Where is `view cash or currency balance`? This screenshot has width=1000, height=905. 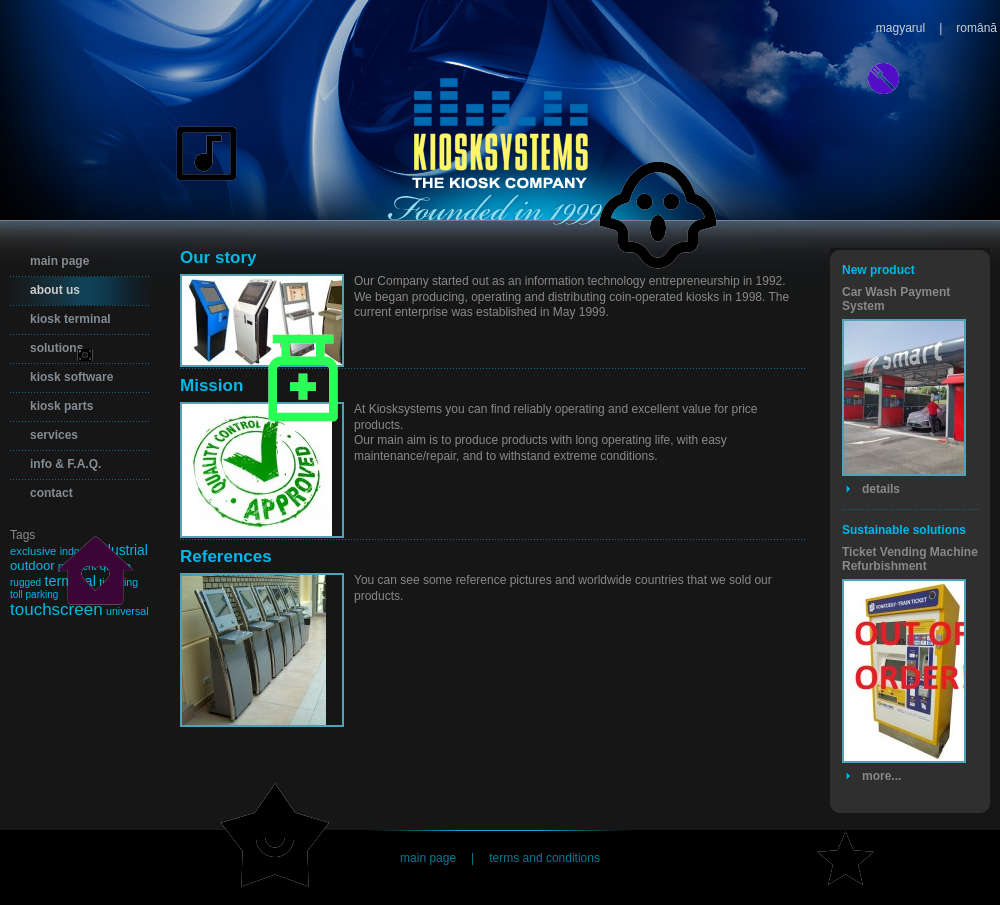
view cash or currency balance is located at coordinates (85, 355).